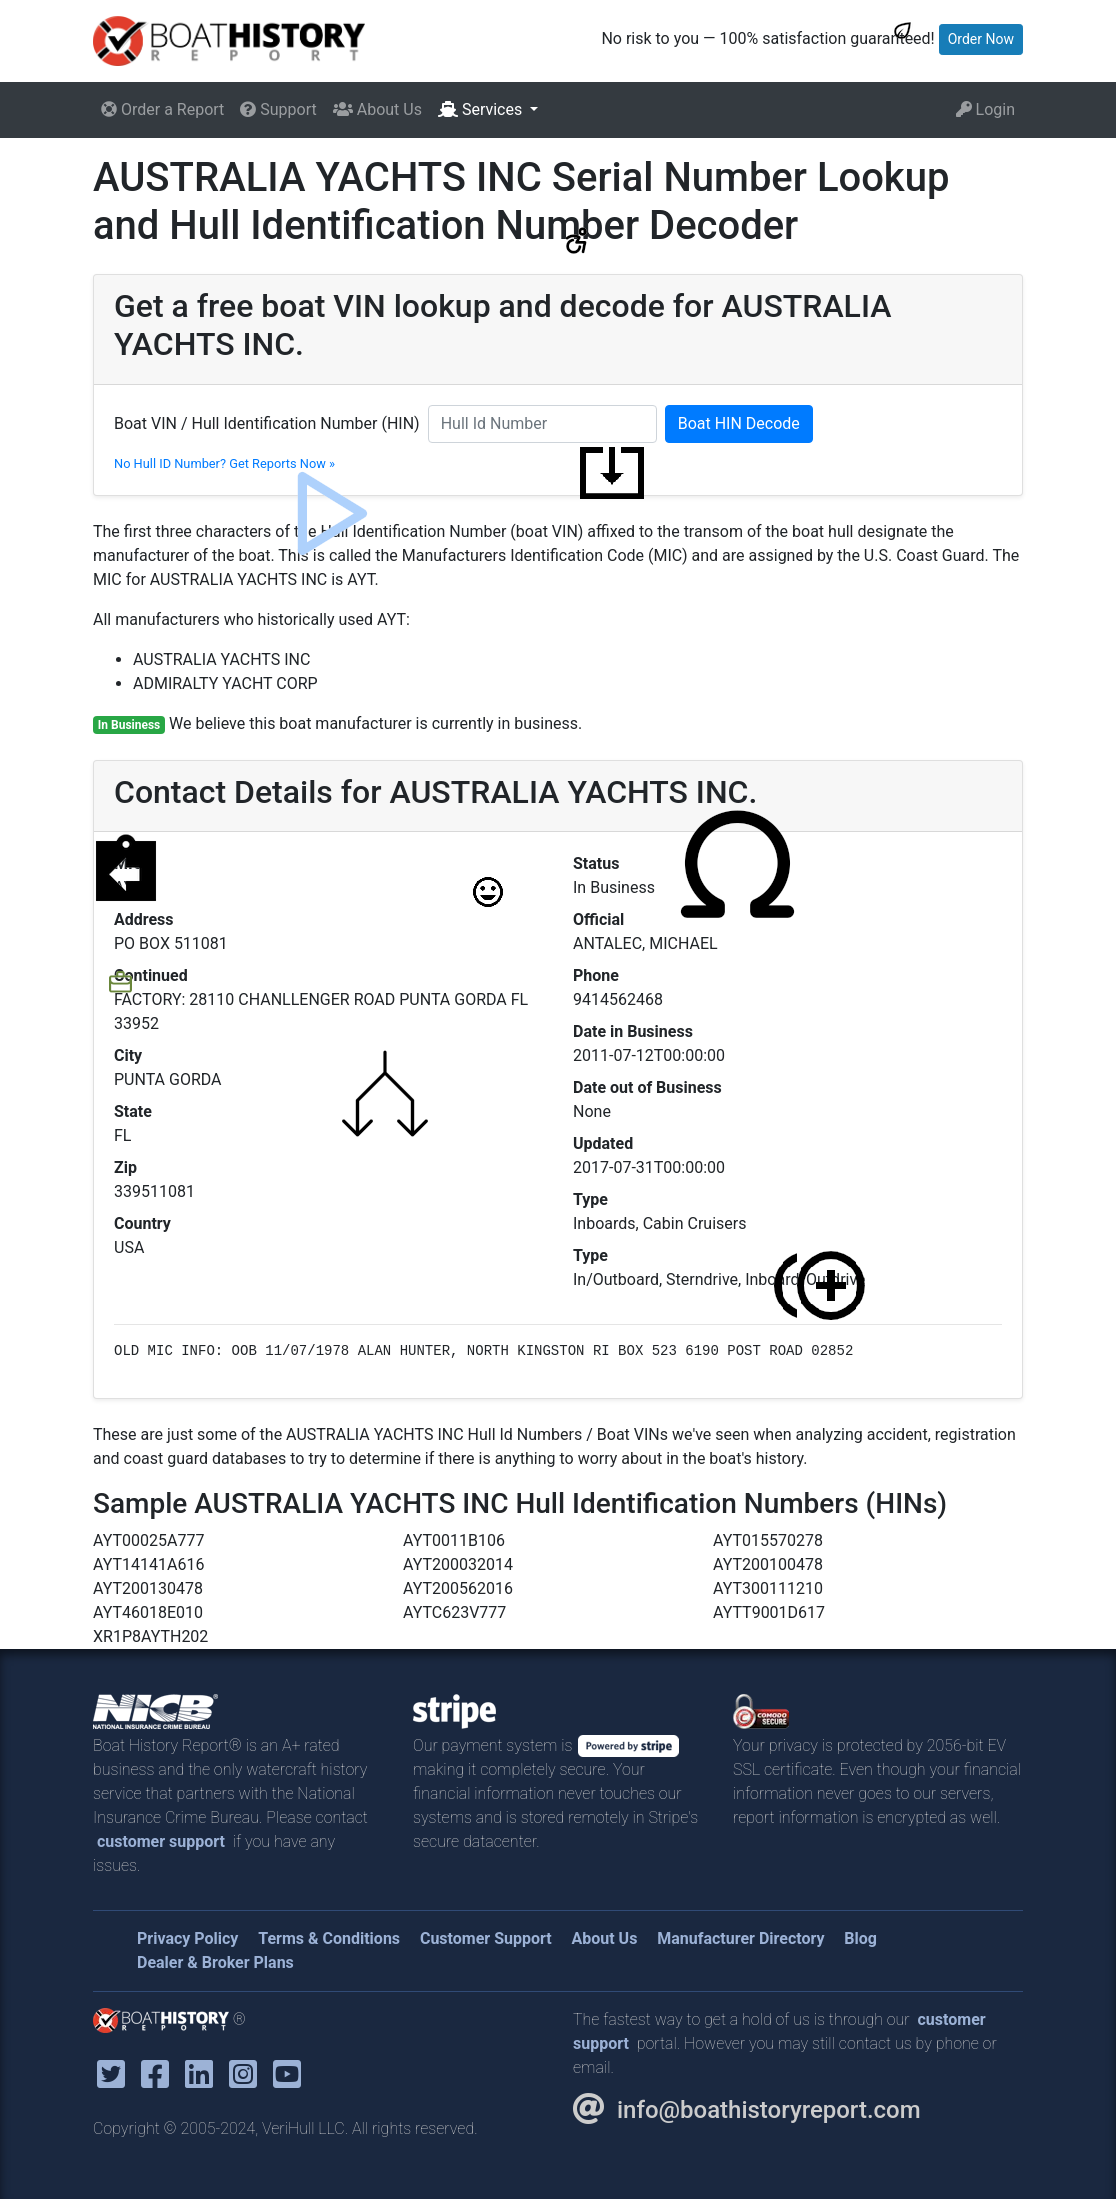  I want to click on download or install a system update, so click(612, 473).